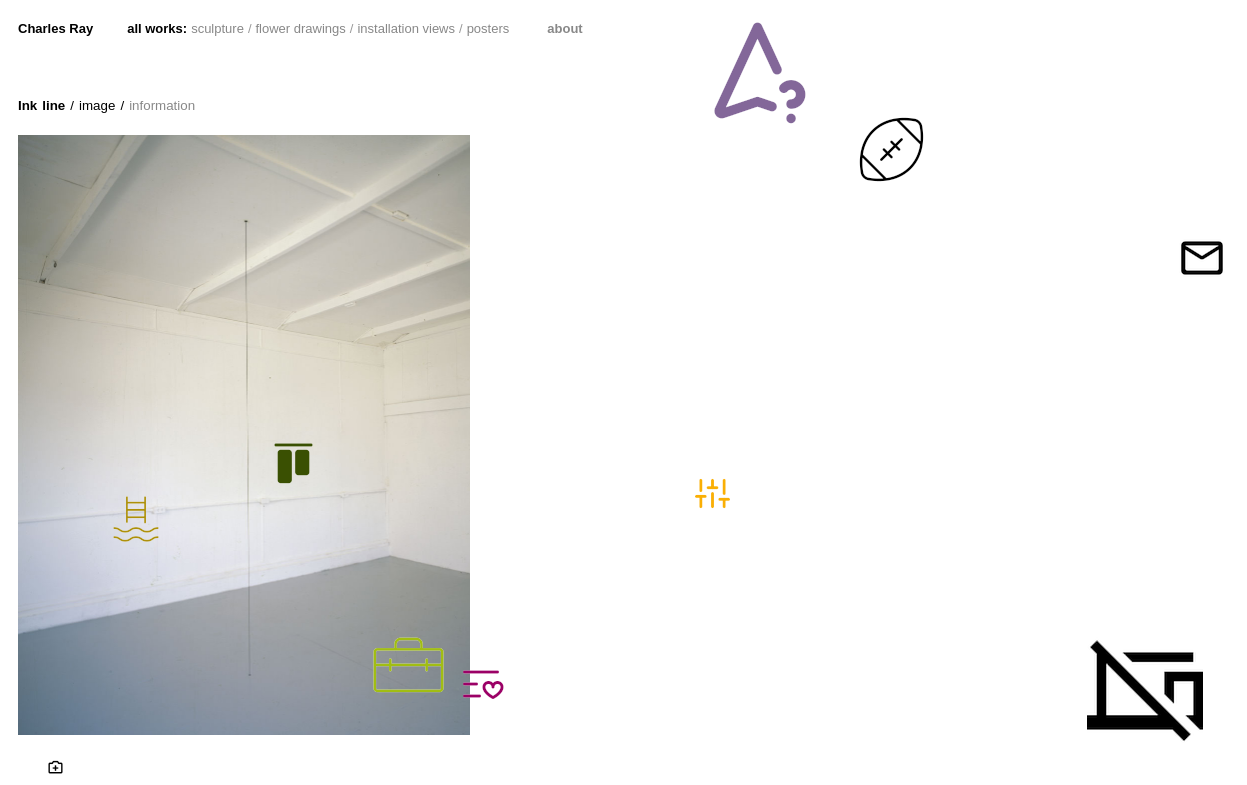 The height and width of the screenshot is (785, 1247). What do you see at coordinates (1202, 258) in the screenshot?
I see `open your email inbox` at bounding box center [1202, 258].